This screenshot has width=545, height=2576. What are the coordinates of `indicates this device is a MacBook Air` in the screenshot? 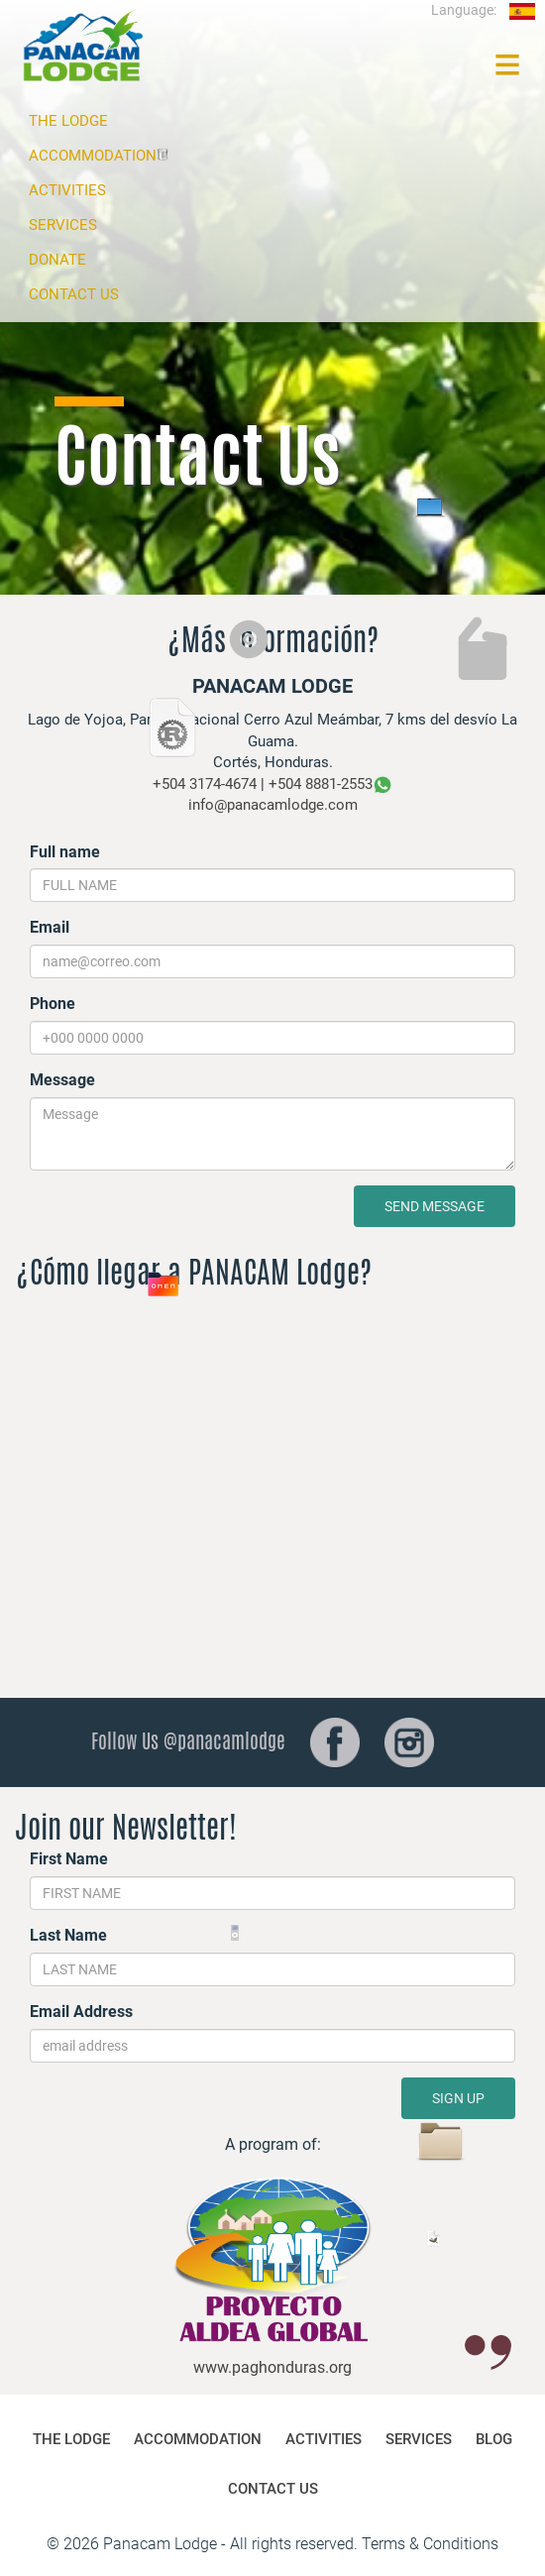 It's located at (429, 504).